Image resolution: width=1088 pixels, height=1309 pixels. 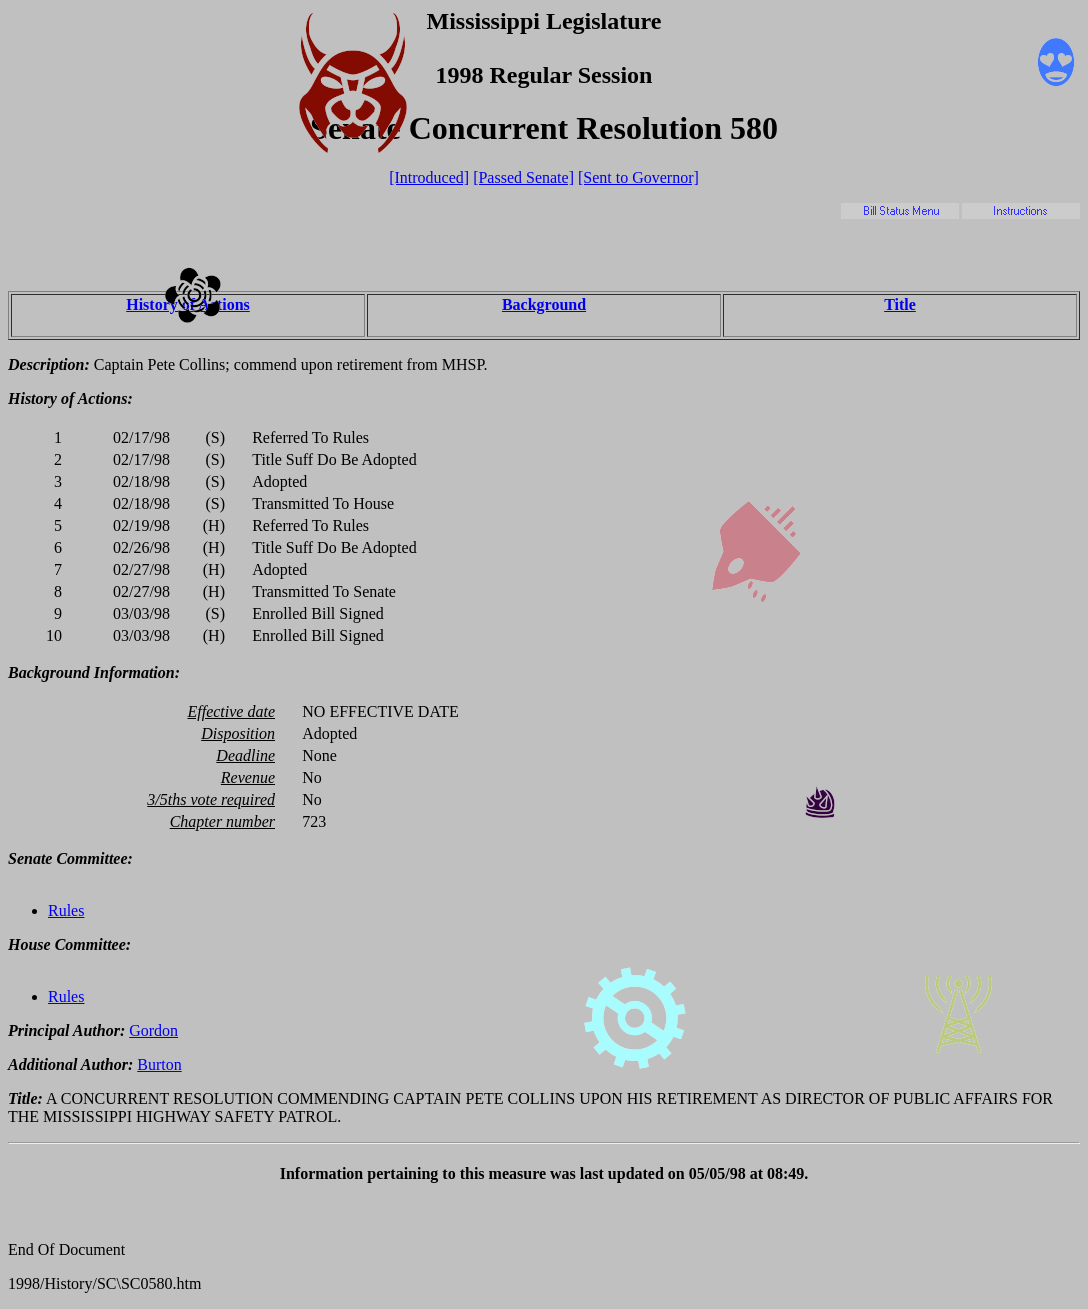 What do you see at coordinates (958, 1015) in the screenshot?
I see `broadcast or transmit a signal` at bounding box center [958, 1015].